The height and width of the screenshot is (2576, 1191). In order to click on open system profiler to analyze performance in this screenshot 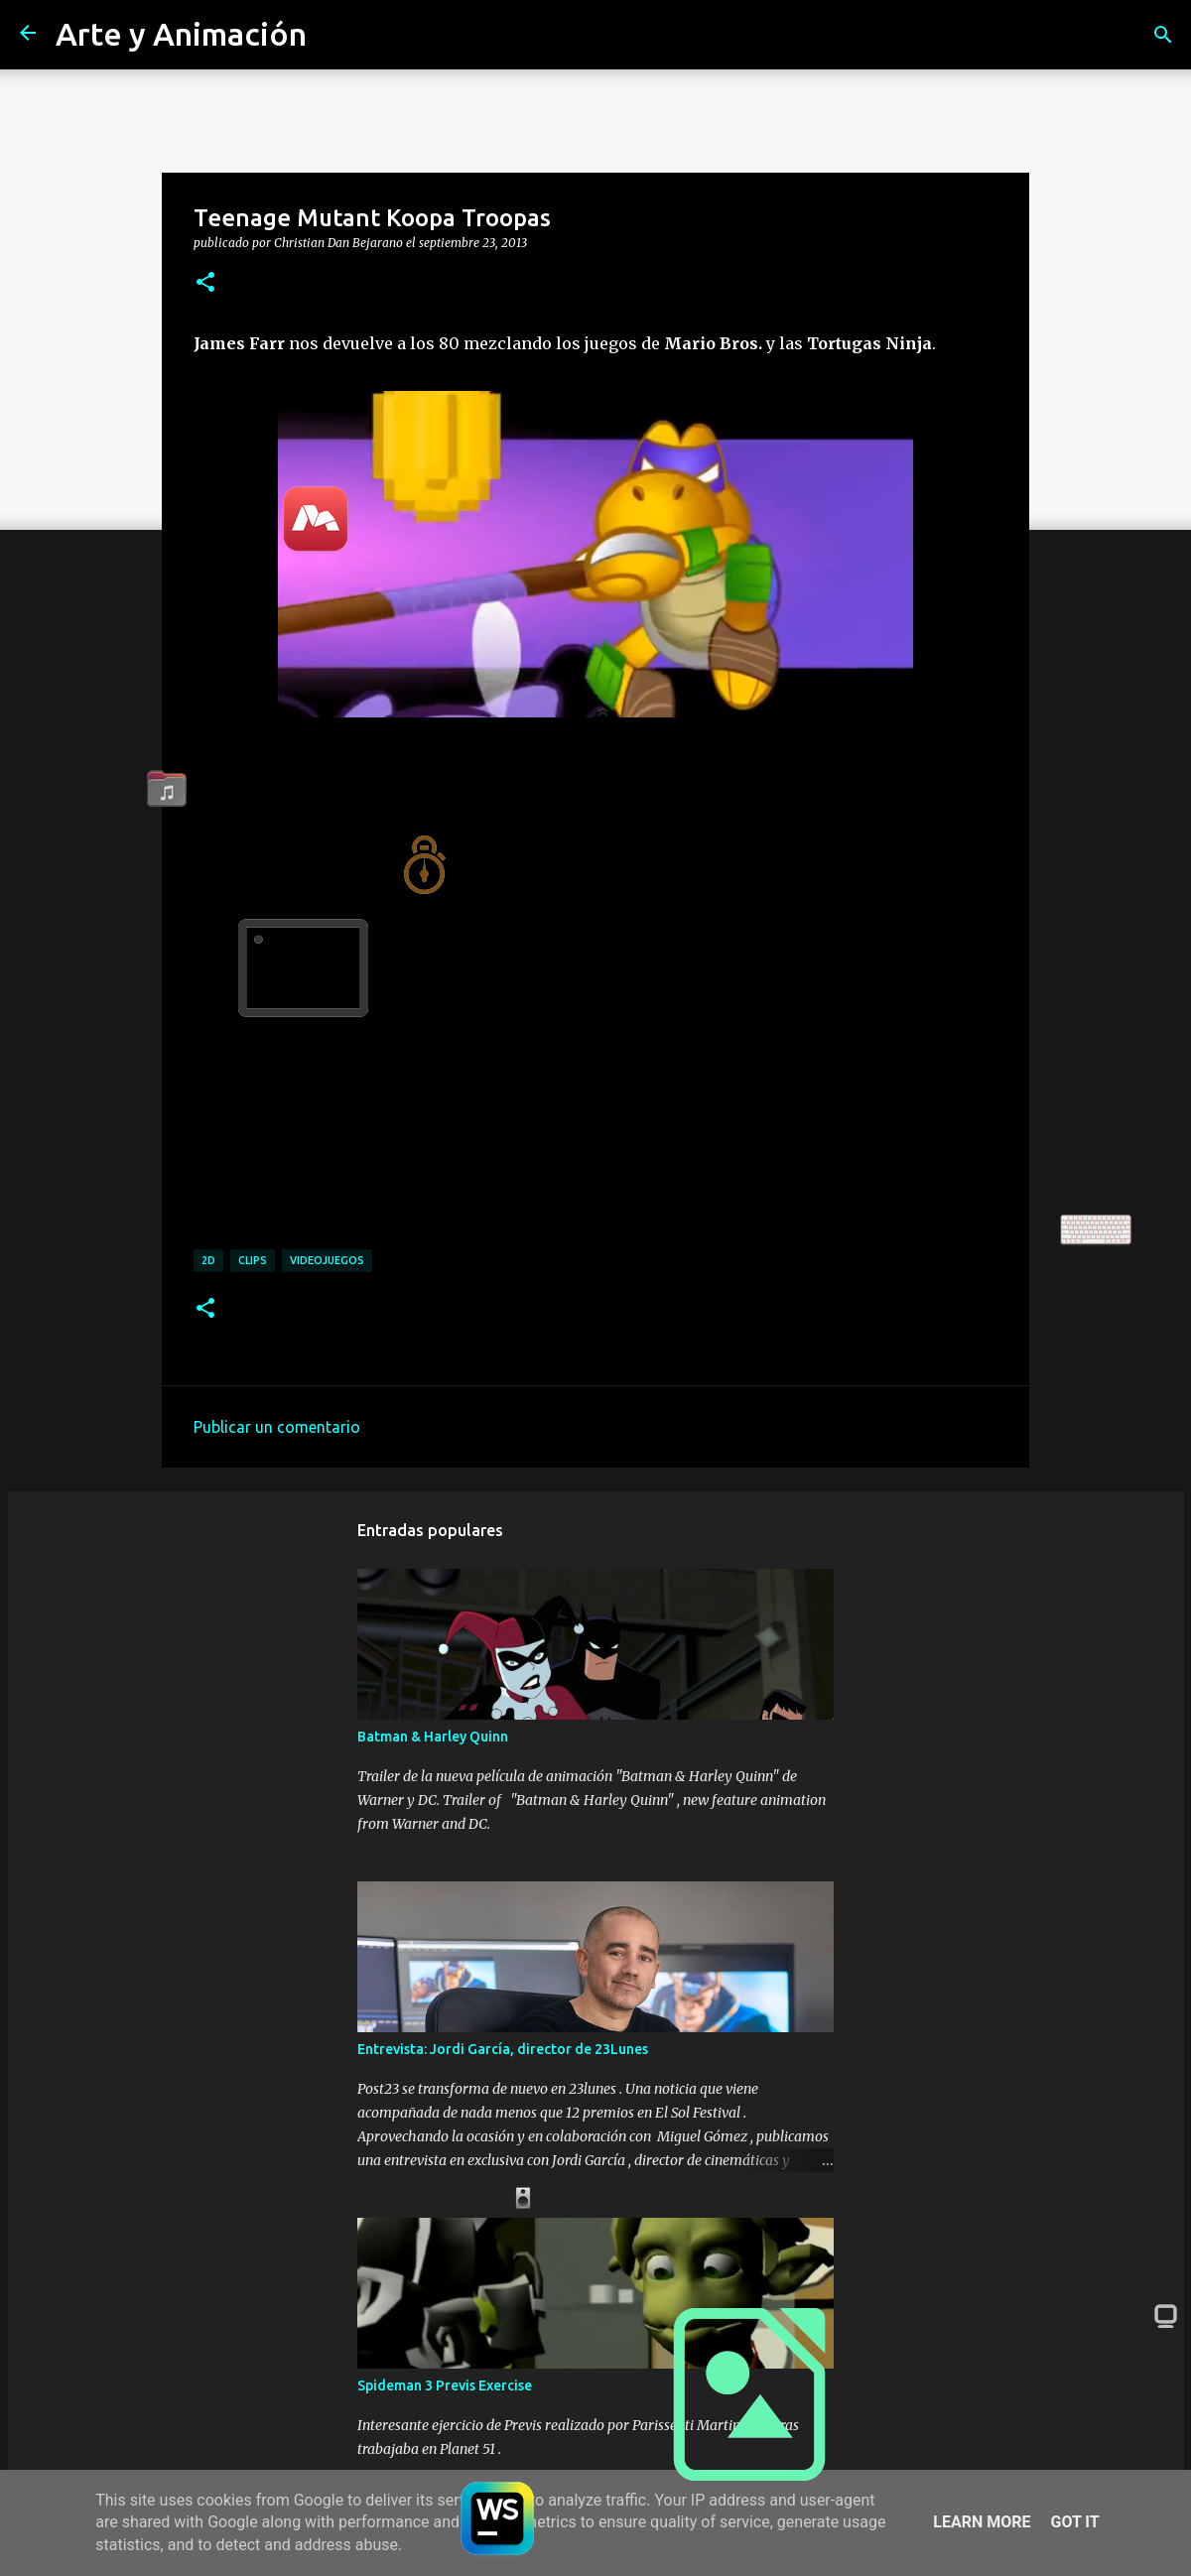, I will do `click(424, 865)`.